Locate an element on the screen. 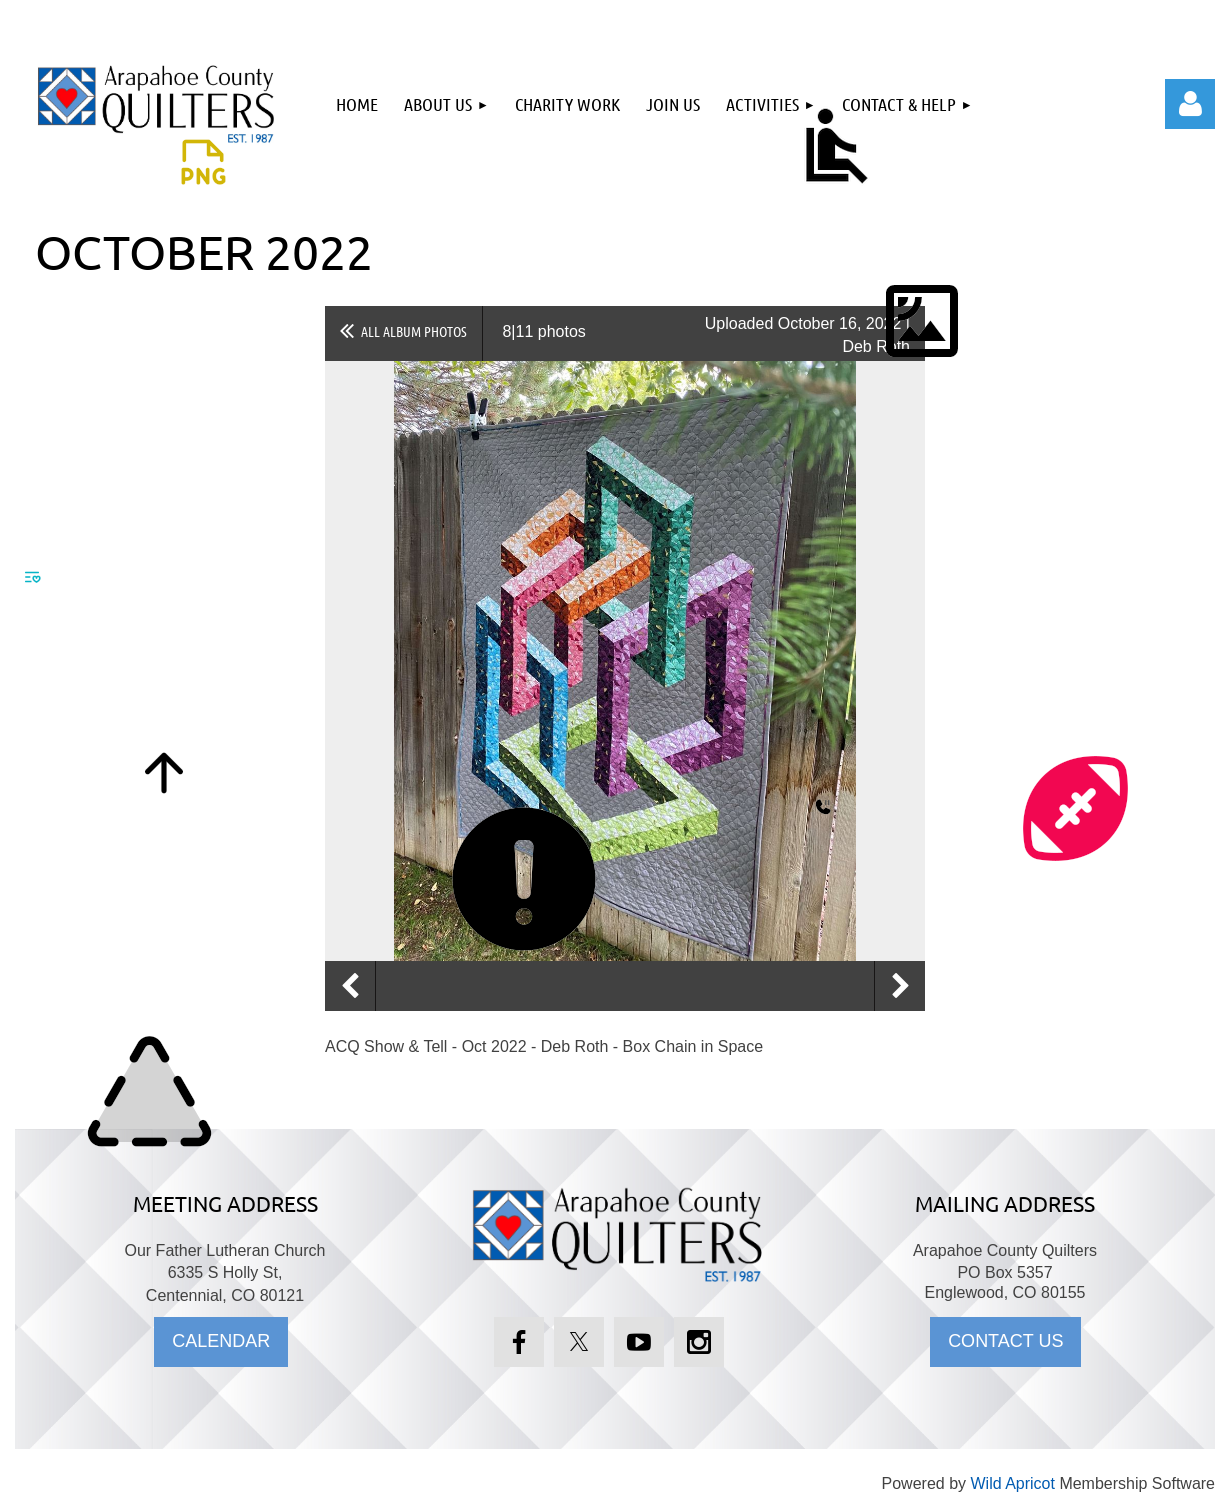 The image size is (1230, 1509). indicates a draft or incomplete state is located at coordinates (149, 1093).